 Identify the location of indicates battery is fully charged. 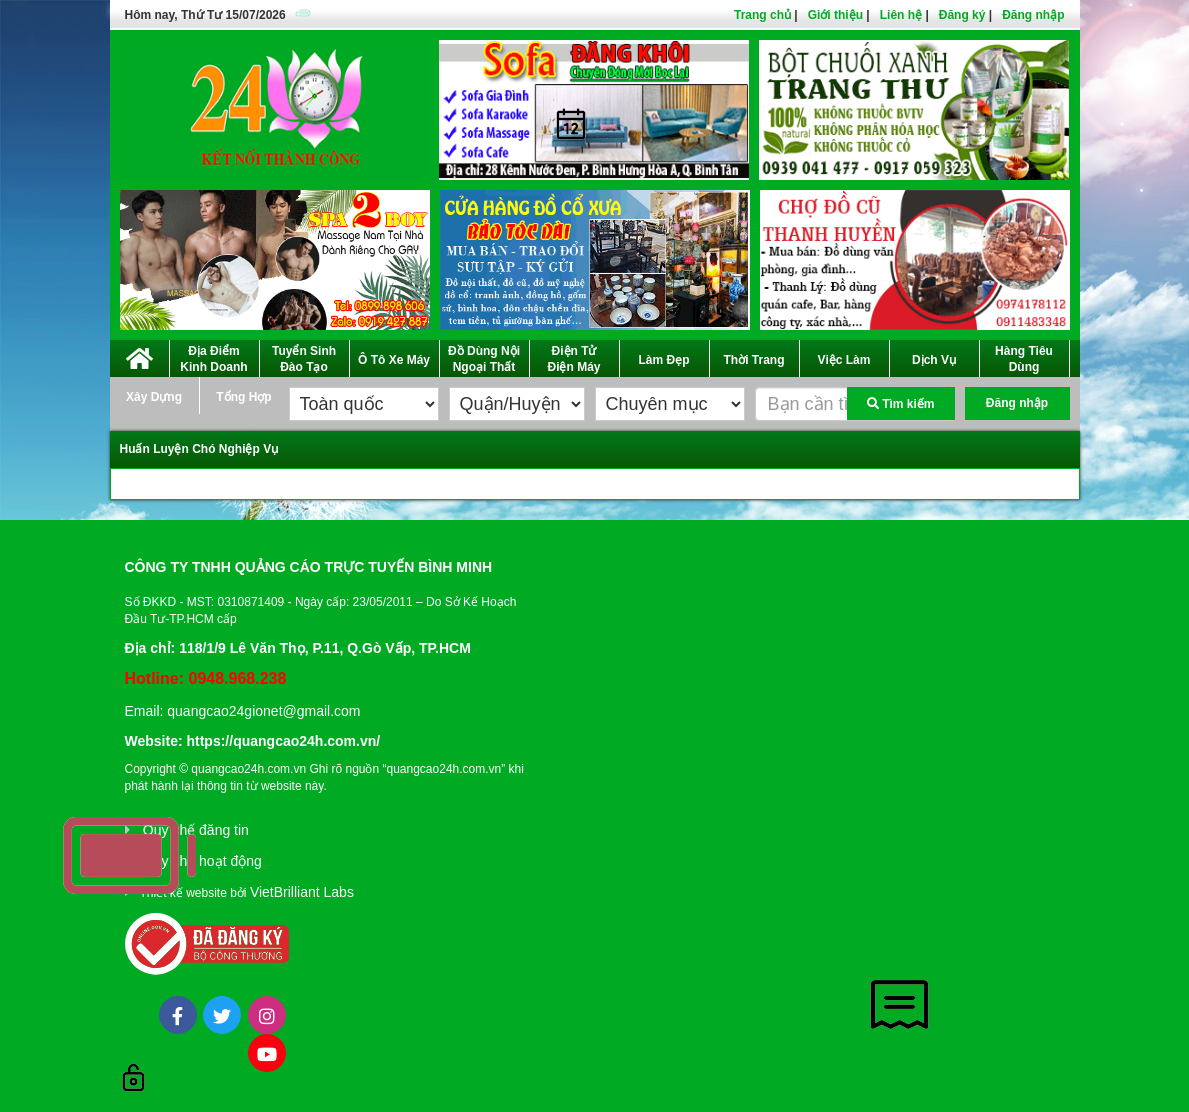
(127, 855).